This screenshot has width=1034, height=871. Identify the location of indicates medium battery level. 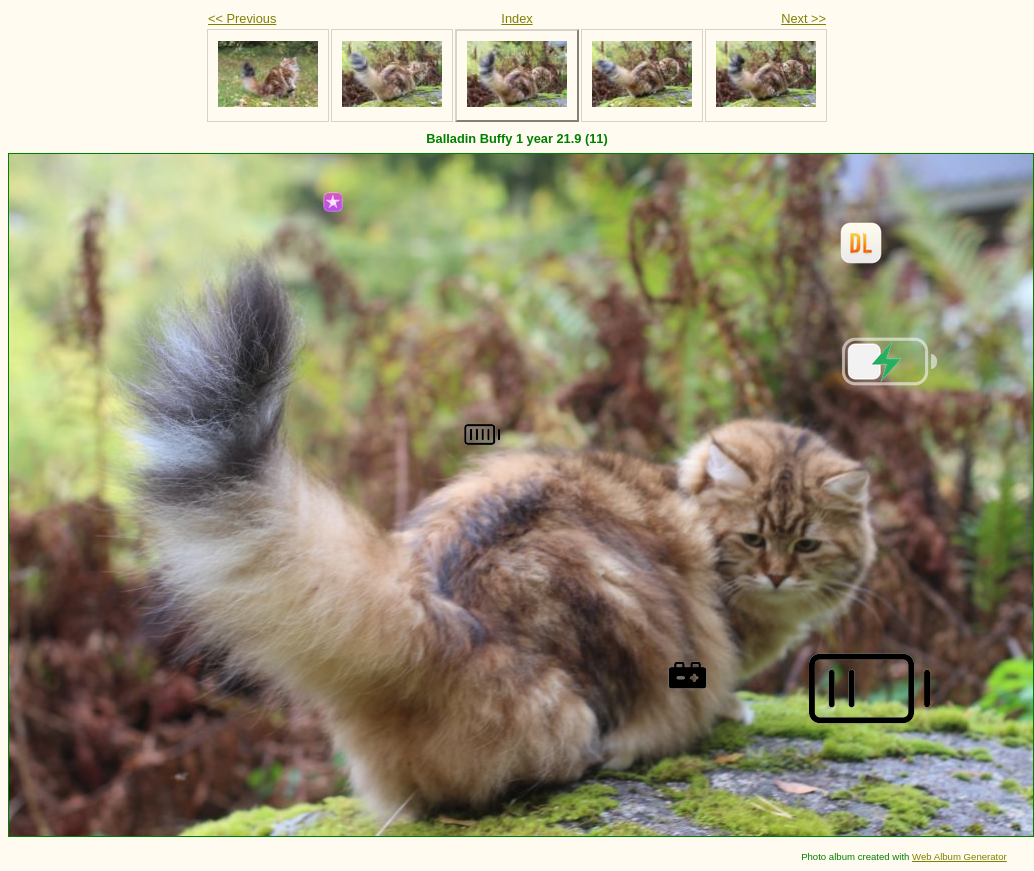
(867, 688).